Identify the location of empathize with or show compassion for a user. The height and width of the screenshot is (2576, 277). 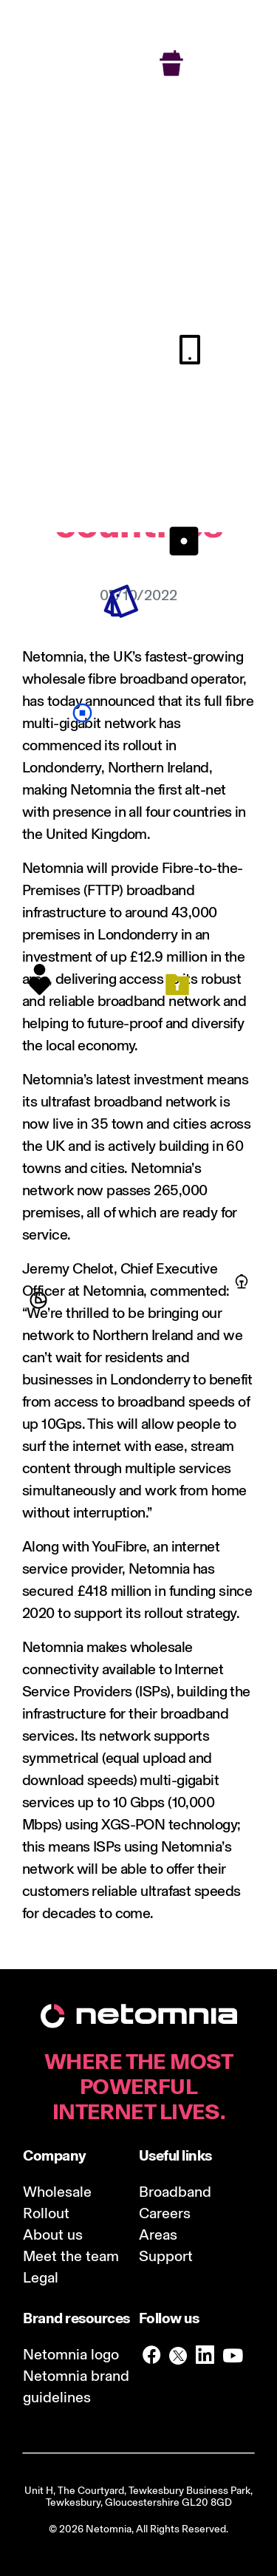
(39, 979).